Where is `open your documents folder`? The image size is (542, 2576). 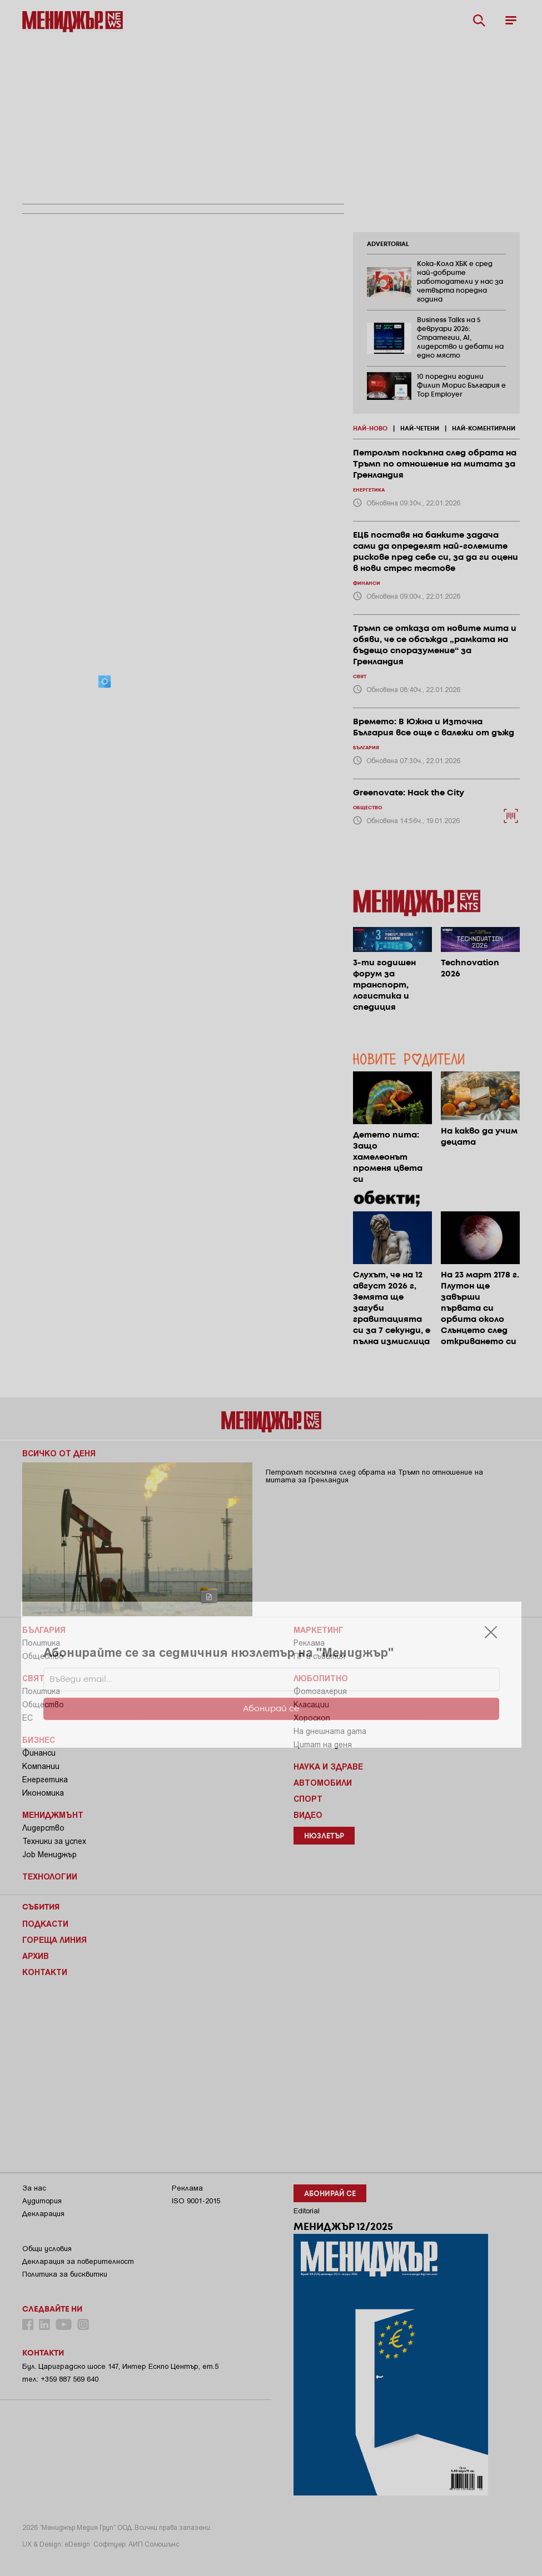
open your documents folder is located at coordinates (209, 1595).